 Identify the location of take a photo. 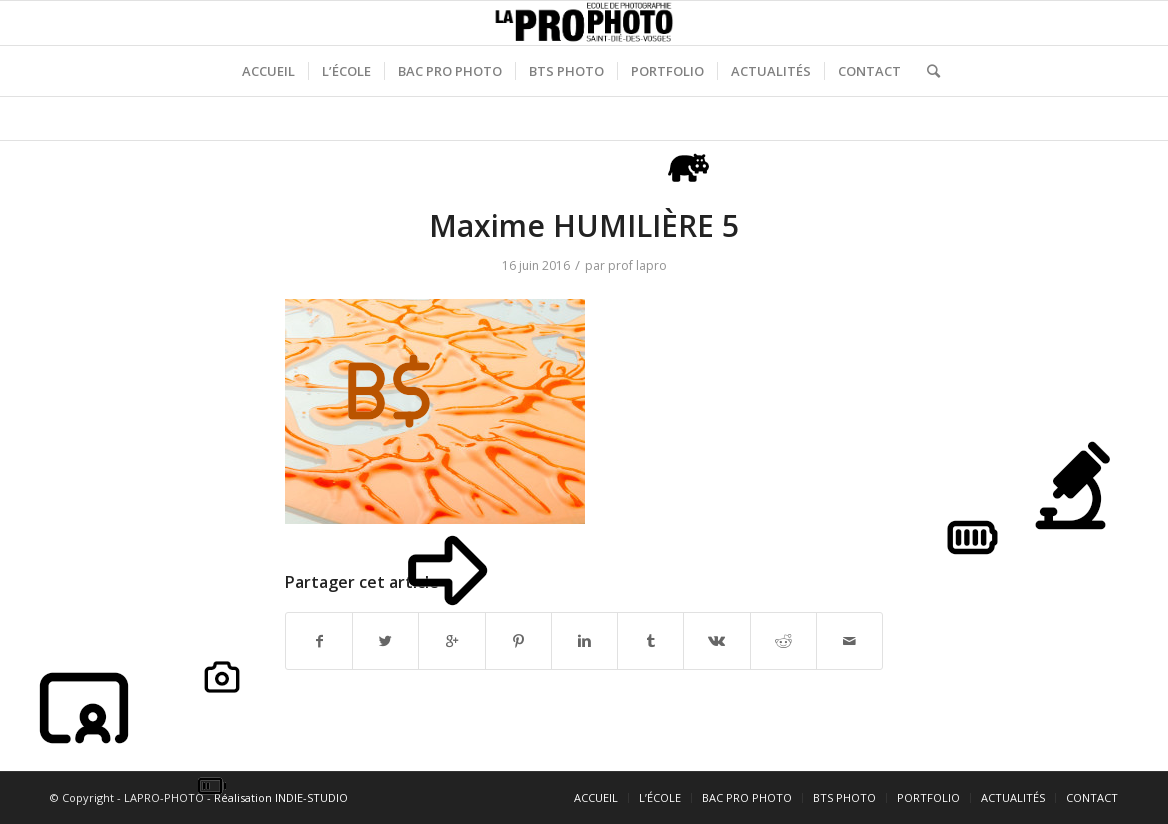
(222, 677).